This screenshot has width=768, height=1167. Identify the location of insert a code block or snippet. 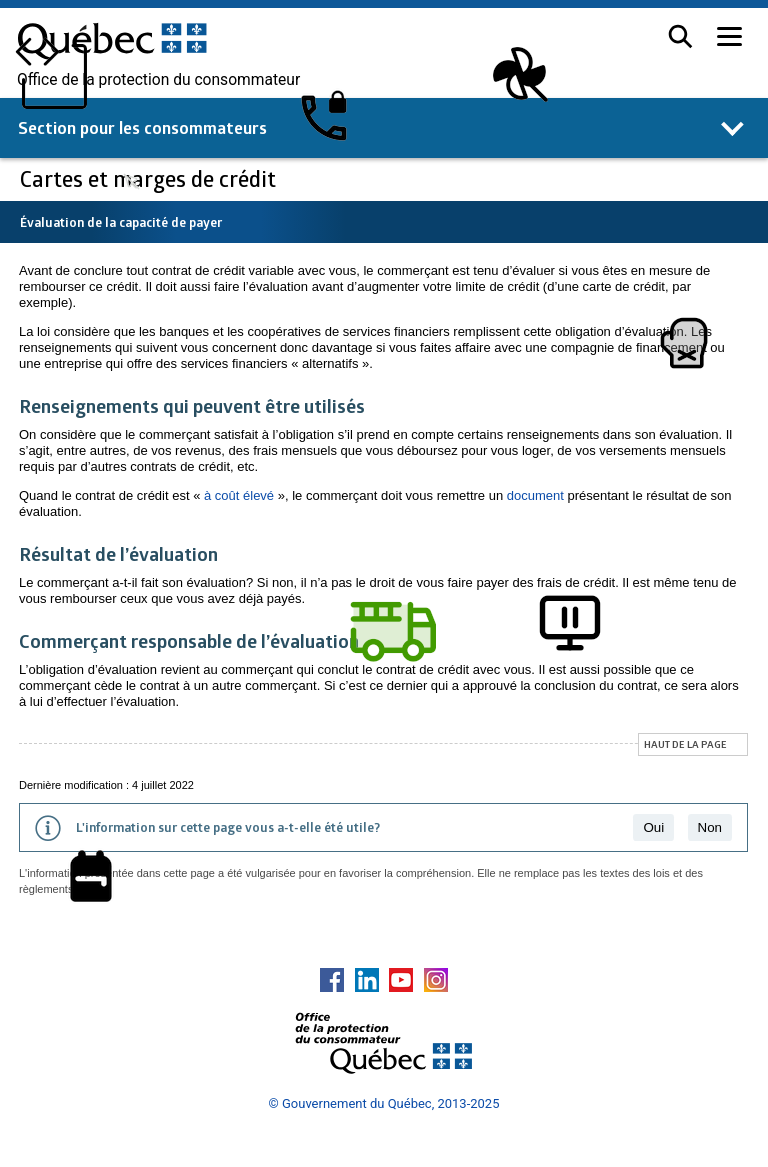
(54, 76).